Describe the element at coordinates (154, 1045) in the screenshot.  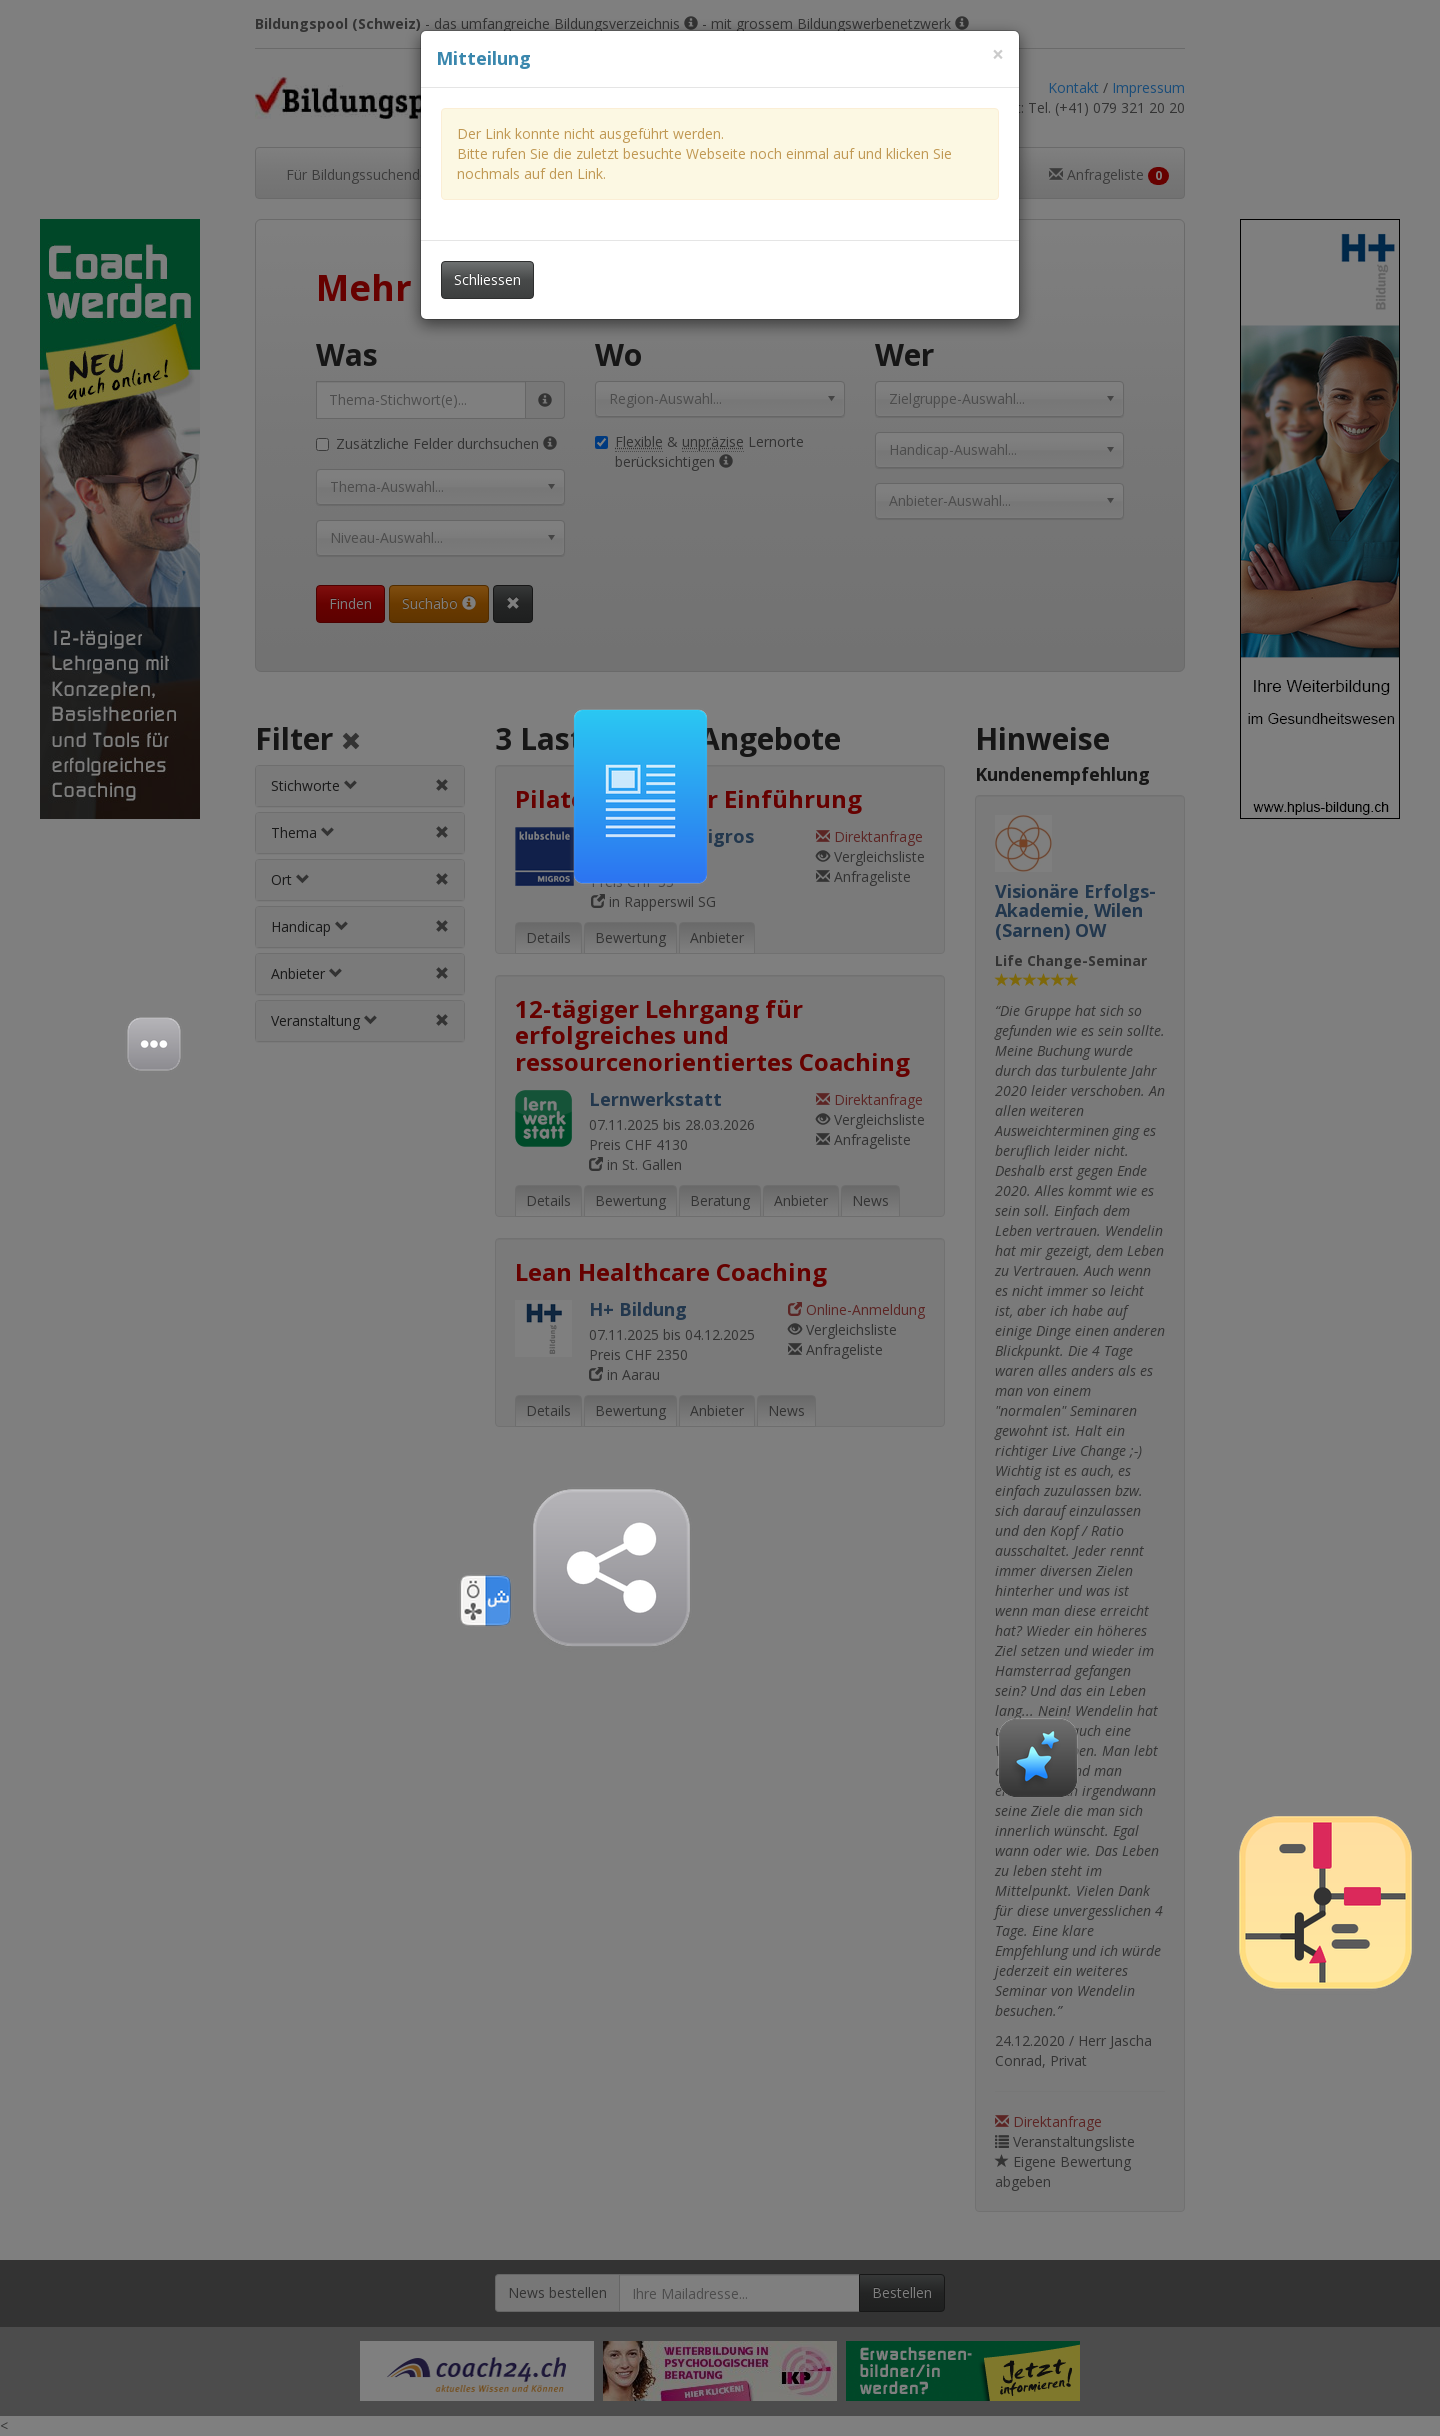
I see `access other or miscellaneous preferences` at that location.